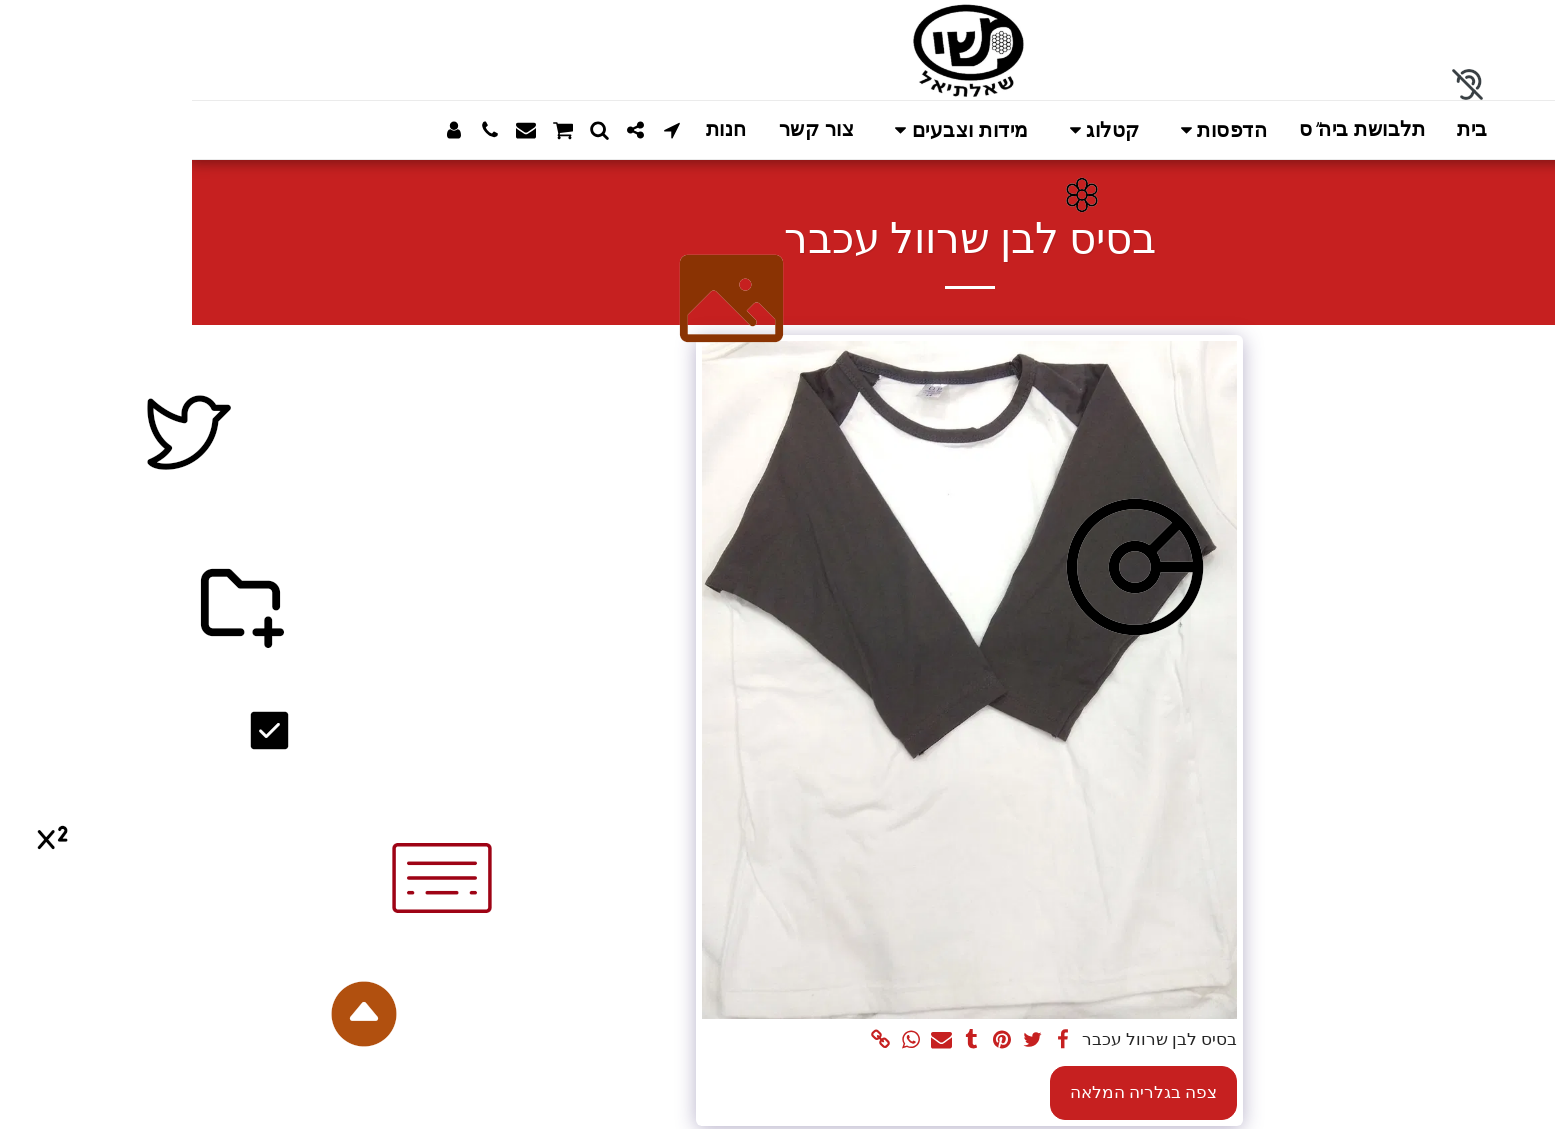 Image resolution: width=1555 pixels, height=1129 pixels. I want to click on open on-screen keyboard, so click(442, 878).